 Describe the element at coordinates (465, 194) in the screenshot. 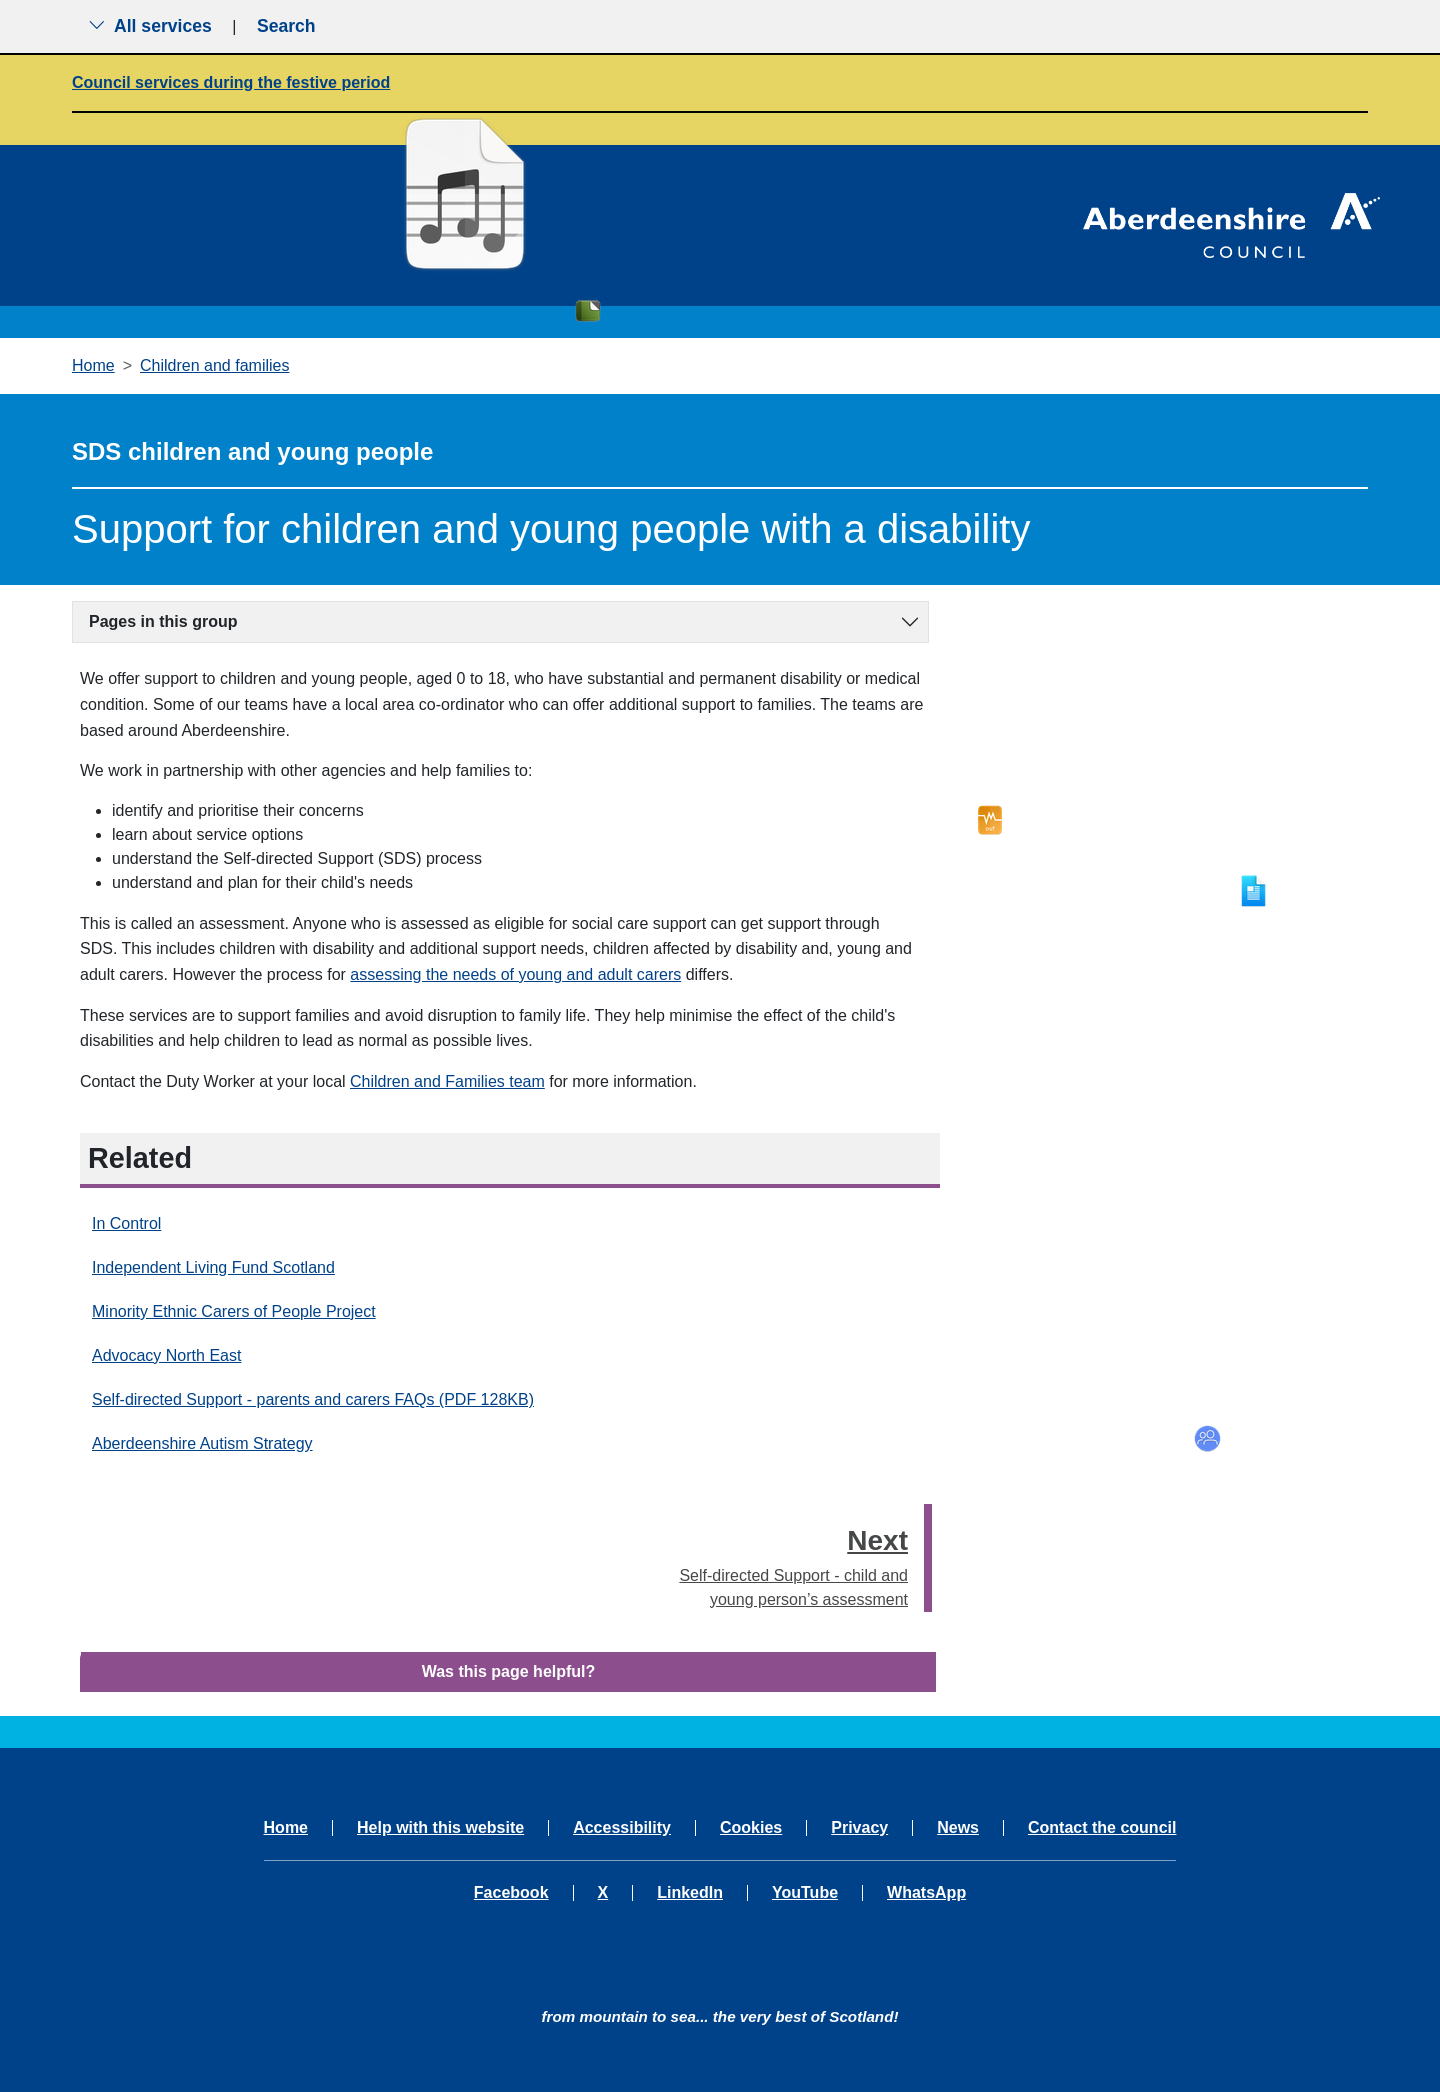

I see `an audio melody file type` at that location.